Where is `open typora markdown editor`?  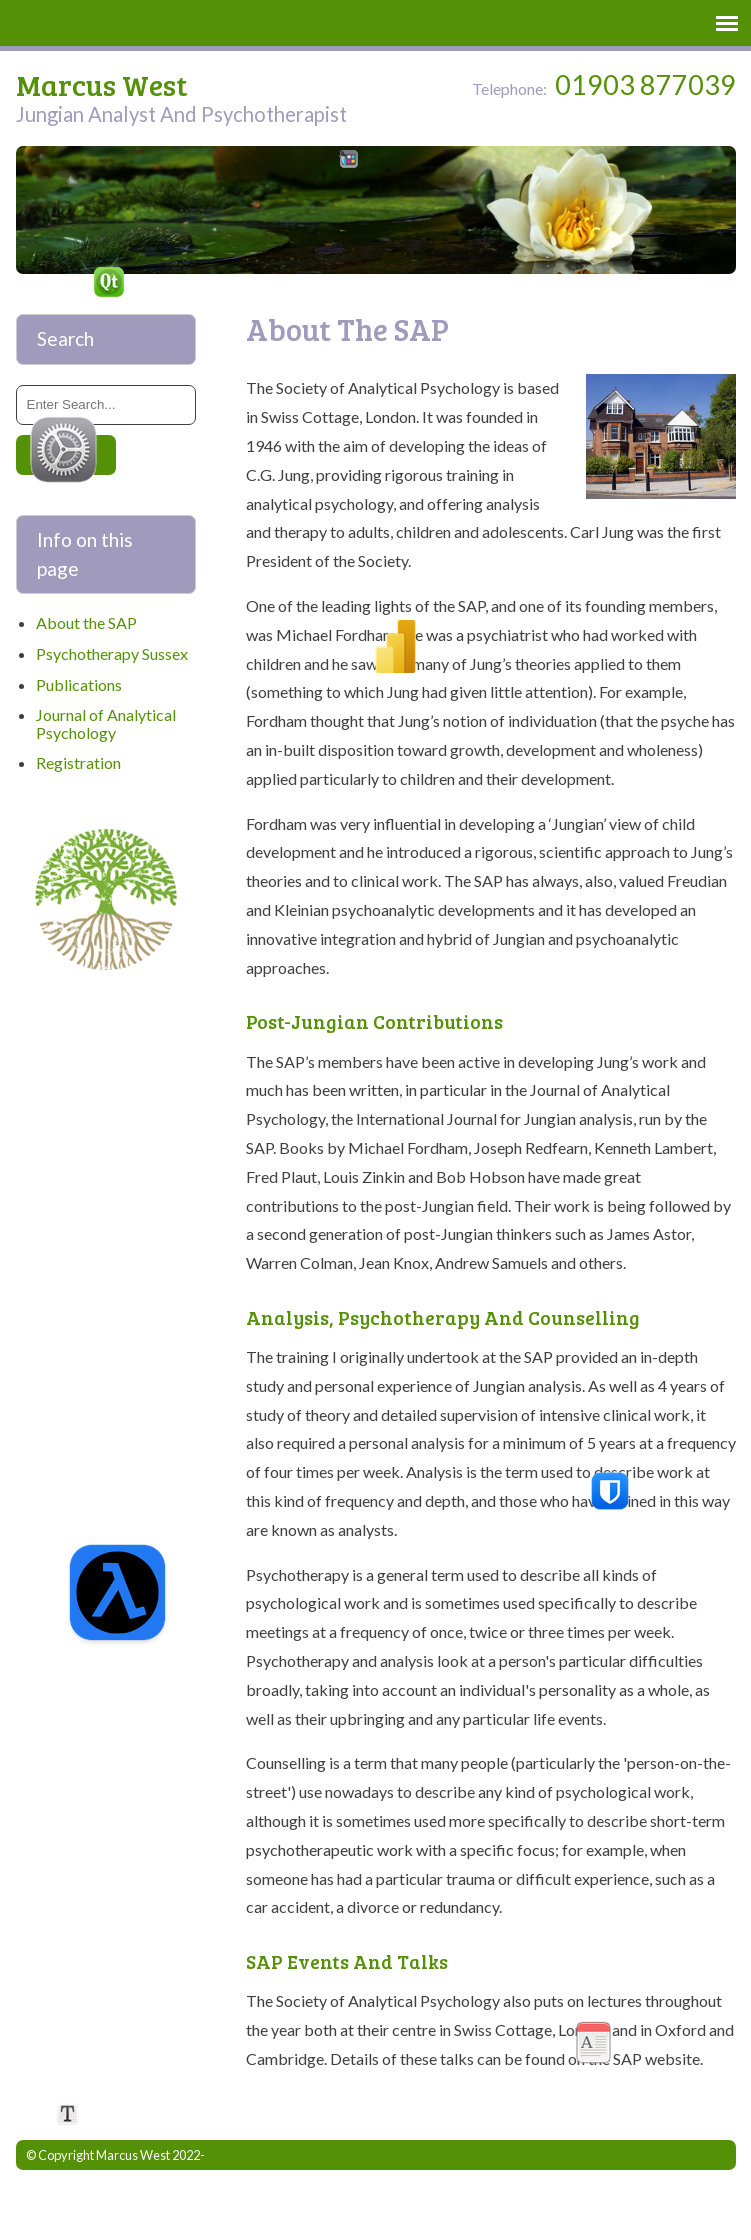
open typora markdown editor is located at coordinates (67, 2113).